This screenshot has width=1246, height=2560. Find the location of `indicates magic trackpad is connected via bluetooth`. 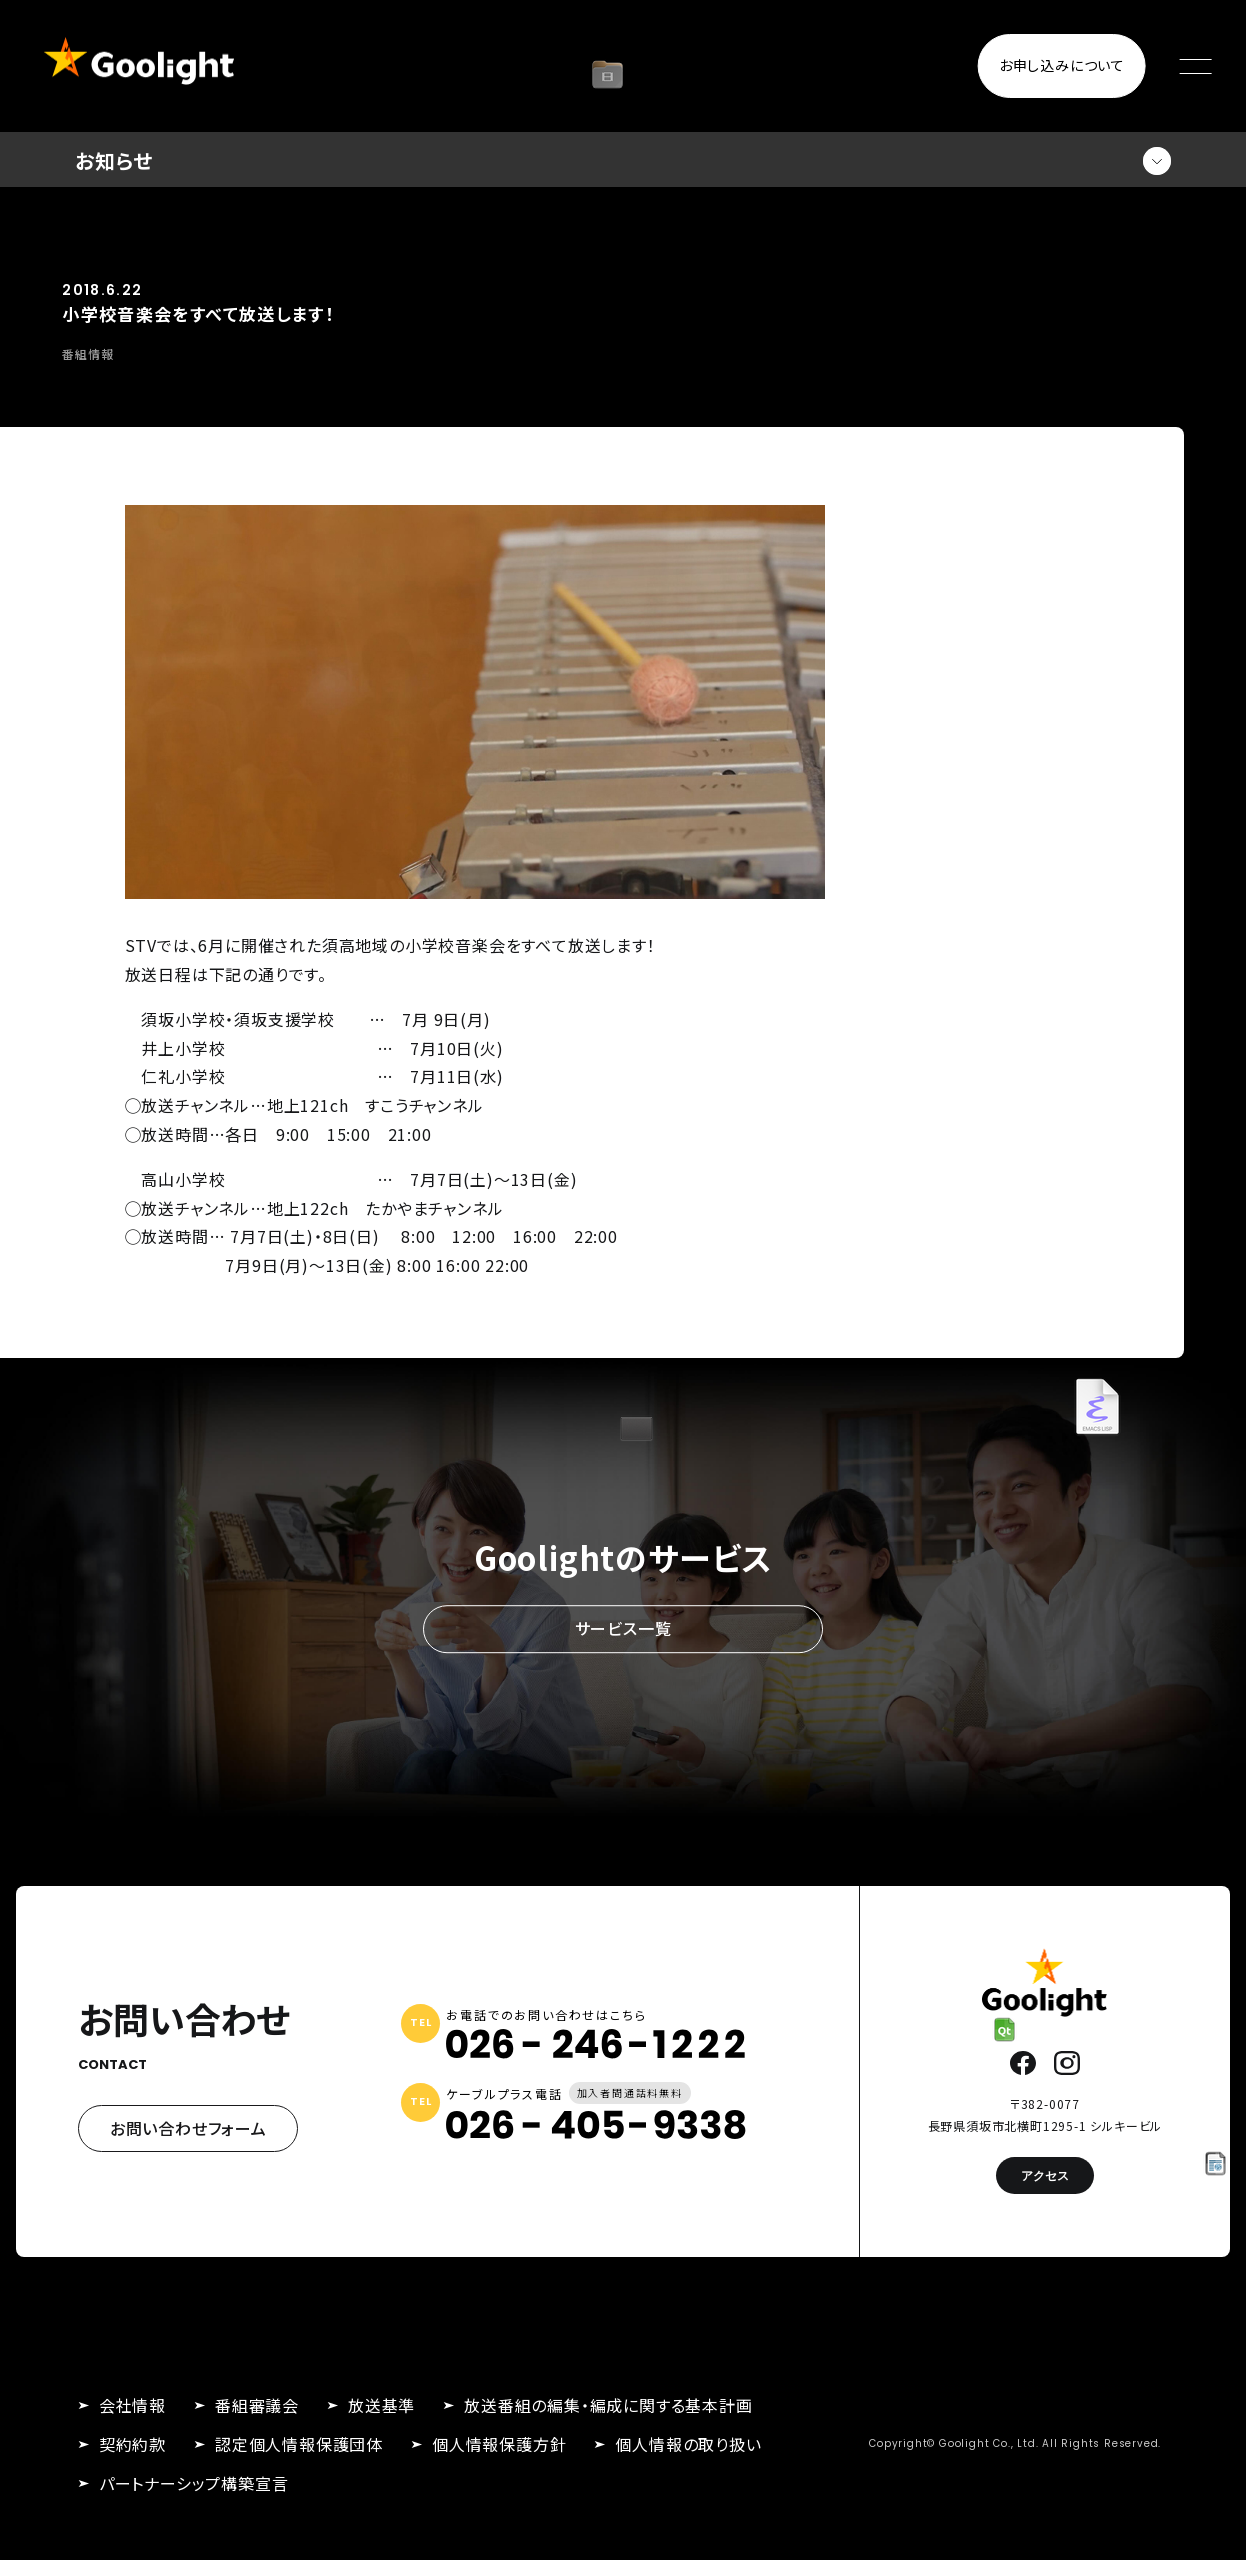

indicates magic trackpad is connected via bluetooth is located at coordinates (636, 1428).